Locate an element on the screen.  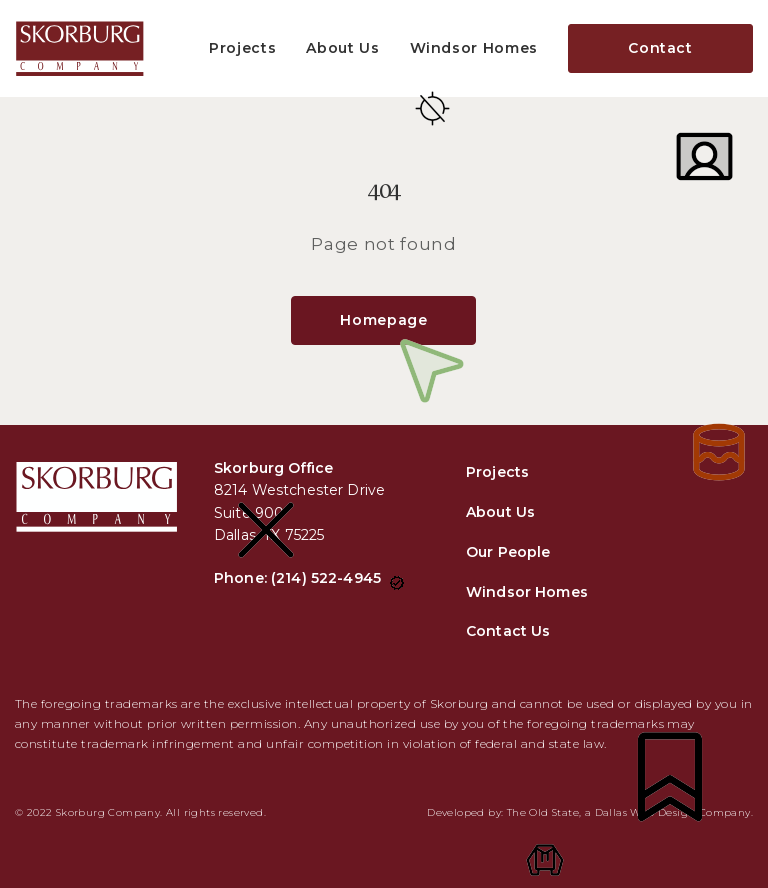
location services disabled is located at coordinates (432, 108).